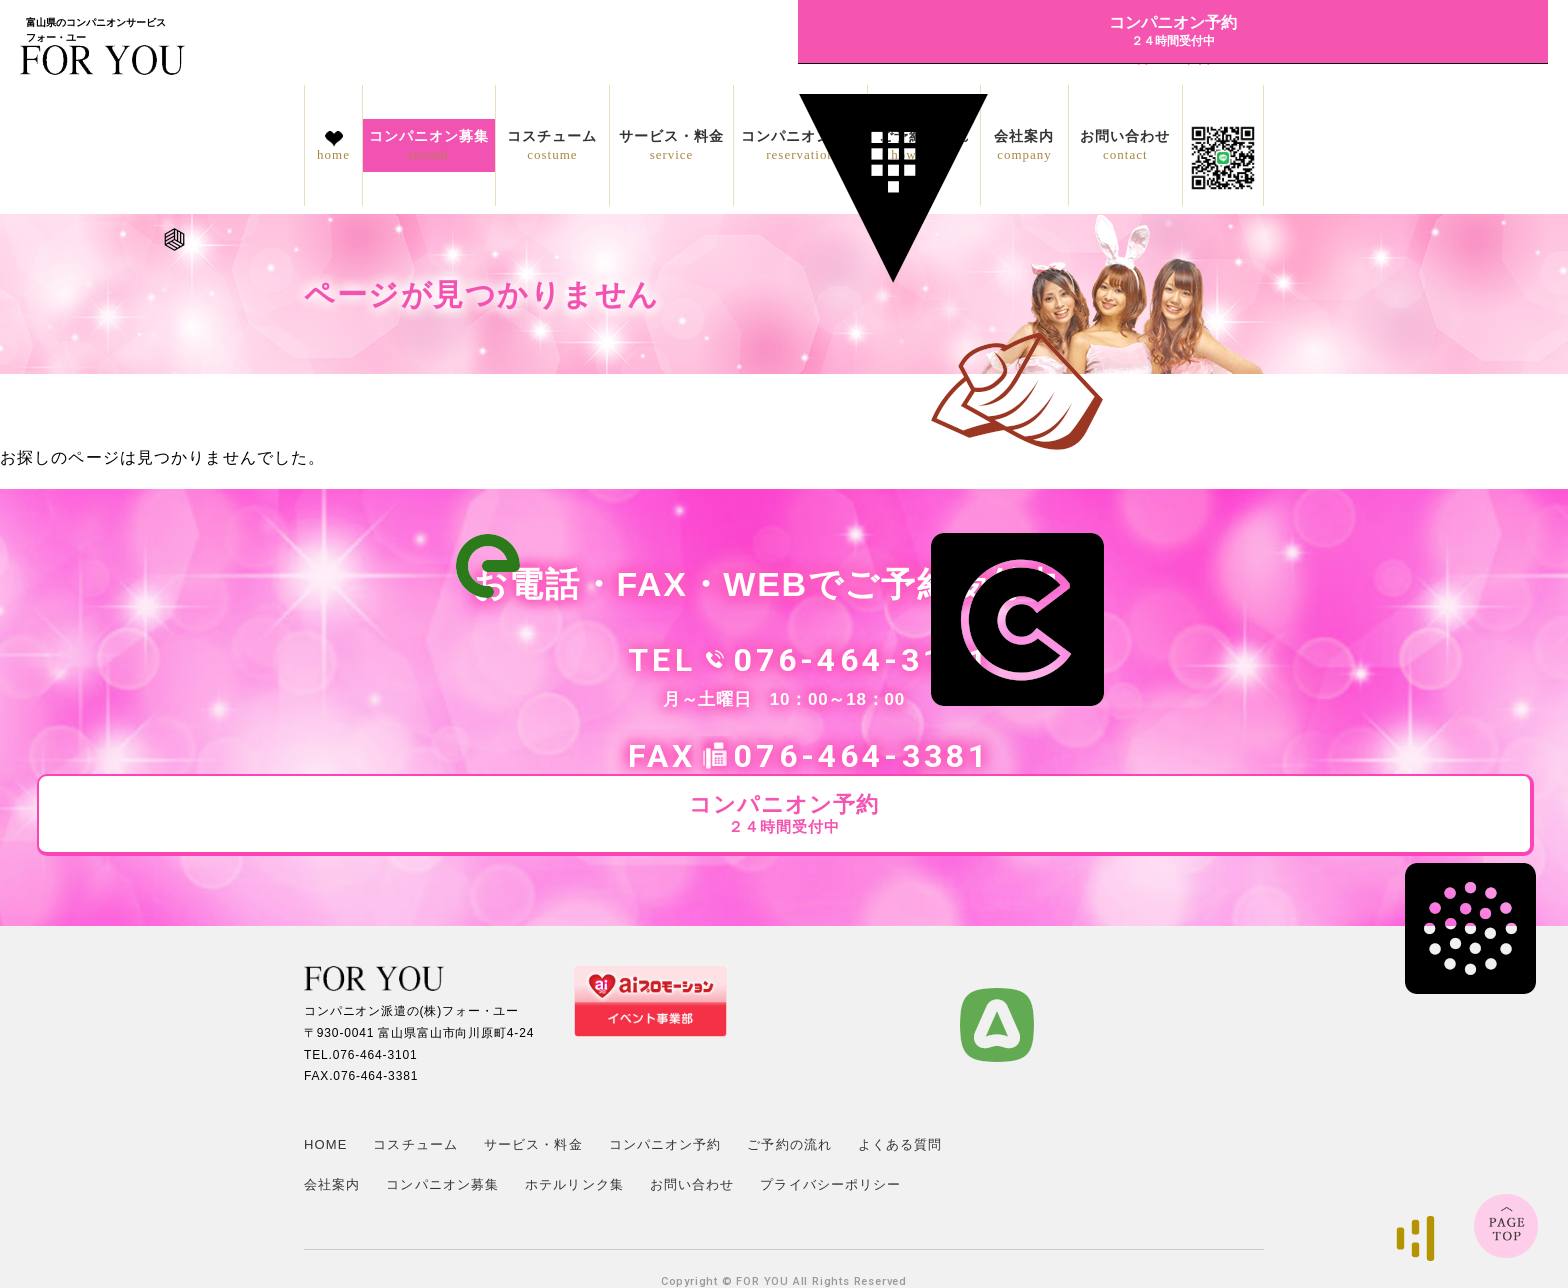 Image resolution: width=1568 pixels, height=1288 pixels. What do you see at coordinates (1415, 1238) in the screenshot?
I see `open hyperskill learning platform` at bounding box center [1415, 1238].